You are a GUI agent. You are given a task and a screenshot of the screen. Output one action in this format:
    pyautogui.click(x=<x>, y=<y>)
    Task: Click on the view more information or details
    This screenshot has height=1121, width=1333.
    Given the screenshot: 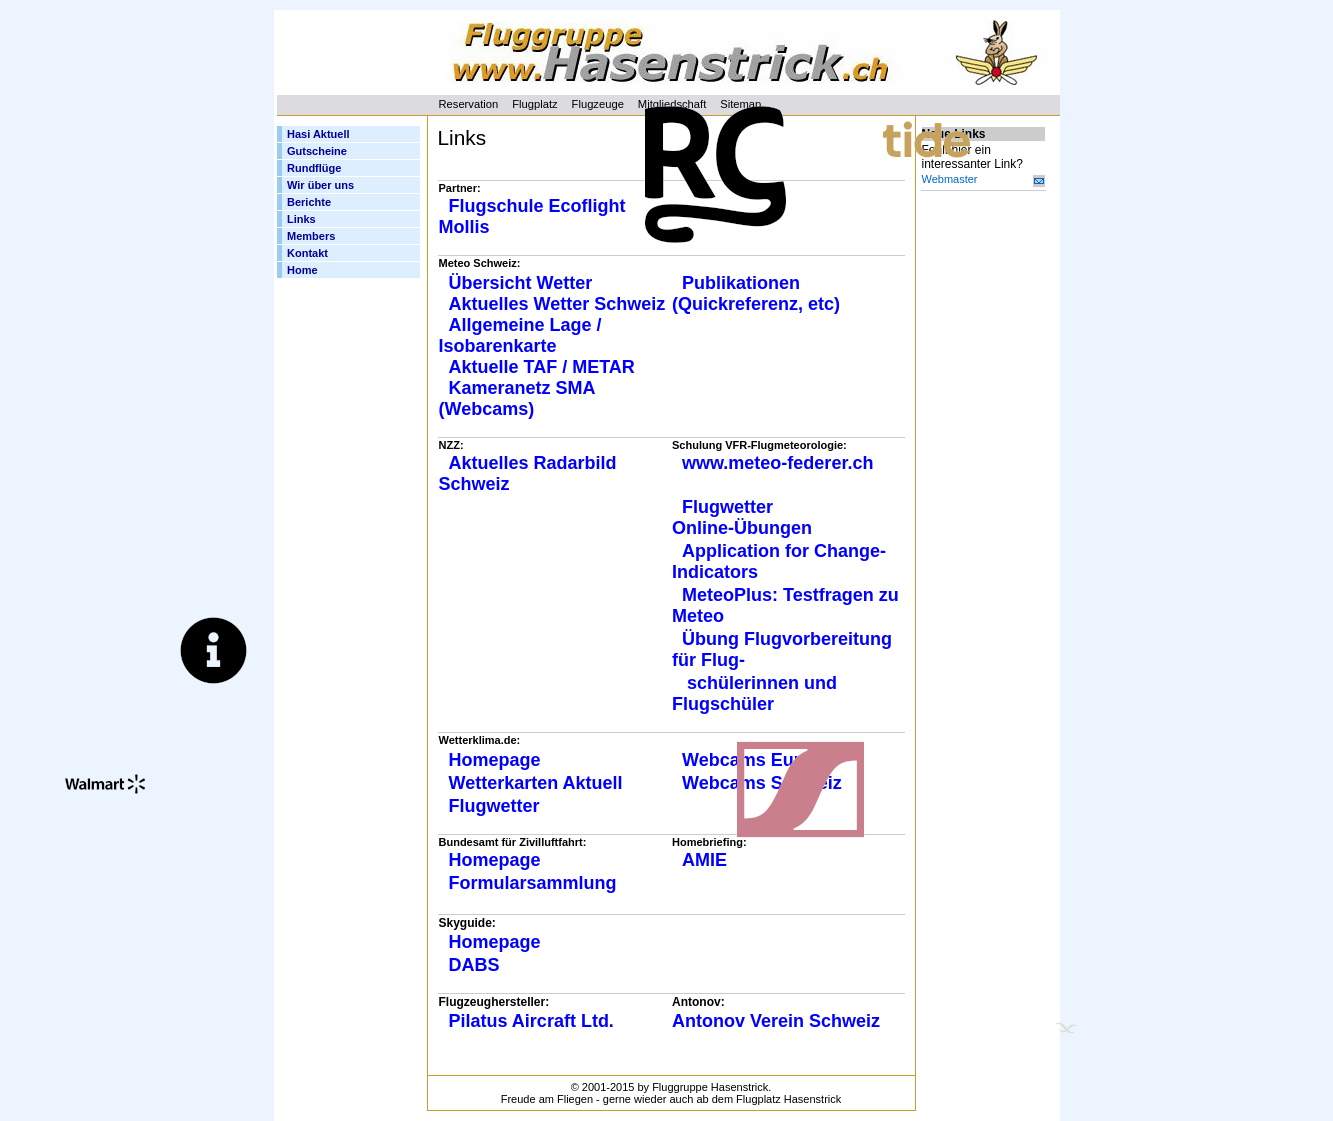 What is the action you would take?
    pyautogui.click(x=213, y=650)
    